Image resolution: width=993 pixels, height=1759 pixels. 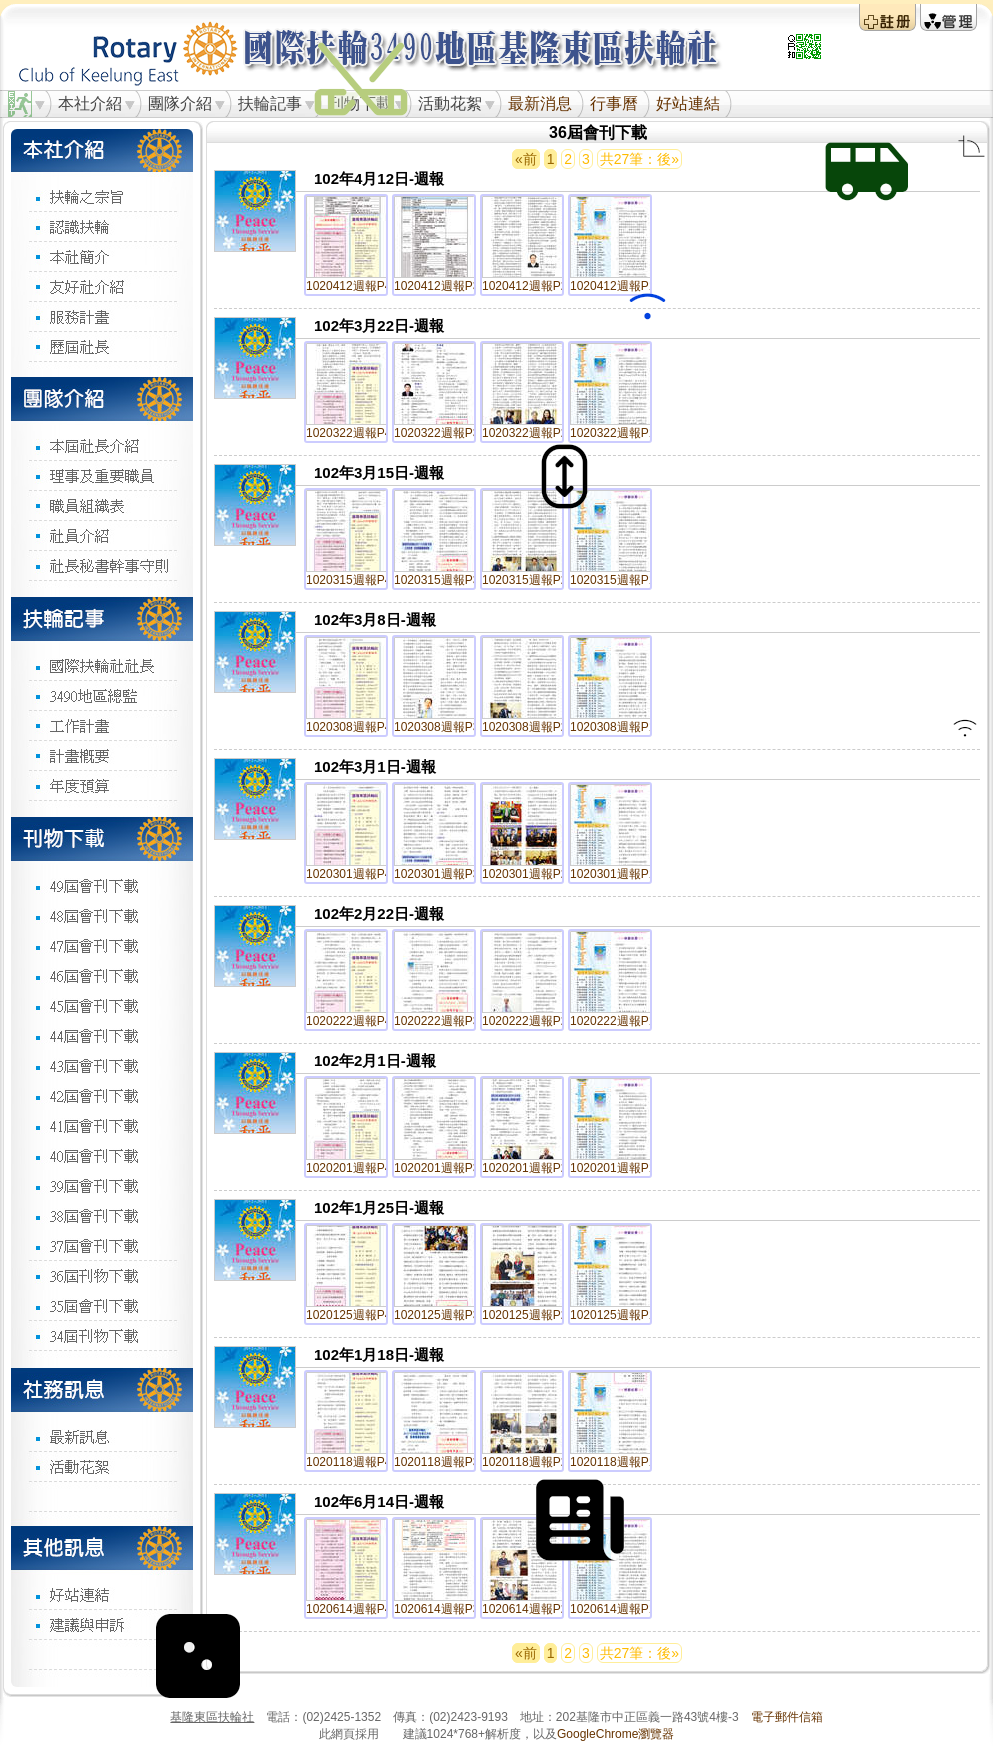 What do you see at coordinates (564, 476) in the screenshot?
I see `scroll up and down on the page` at bounding box center [564, 476].